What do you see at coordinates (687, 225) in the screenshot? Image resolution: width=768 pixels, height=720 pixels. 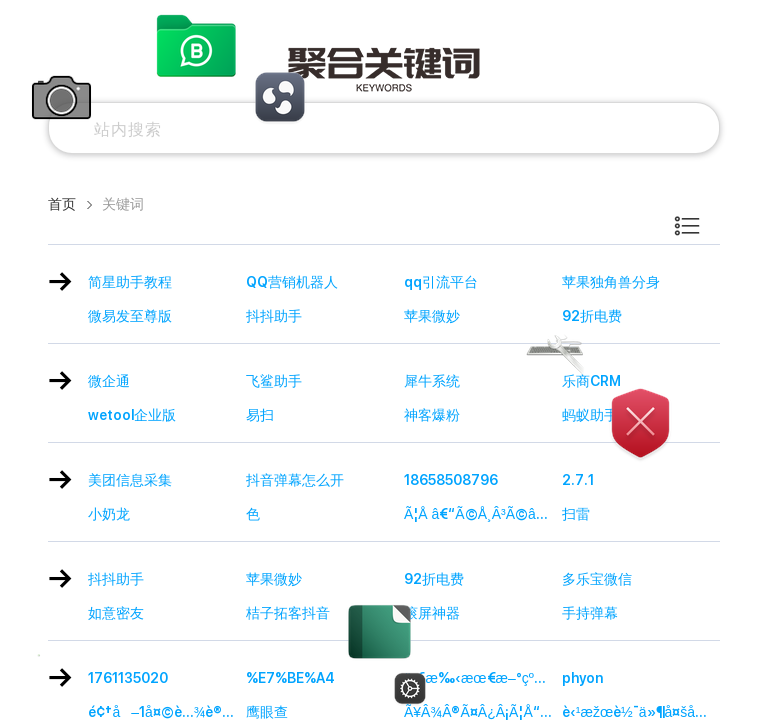 I see `view task list or to-do items` at bounding box center [687, 225].